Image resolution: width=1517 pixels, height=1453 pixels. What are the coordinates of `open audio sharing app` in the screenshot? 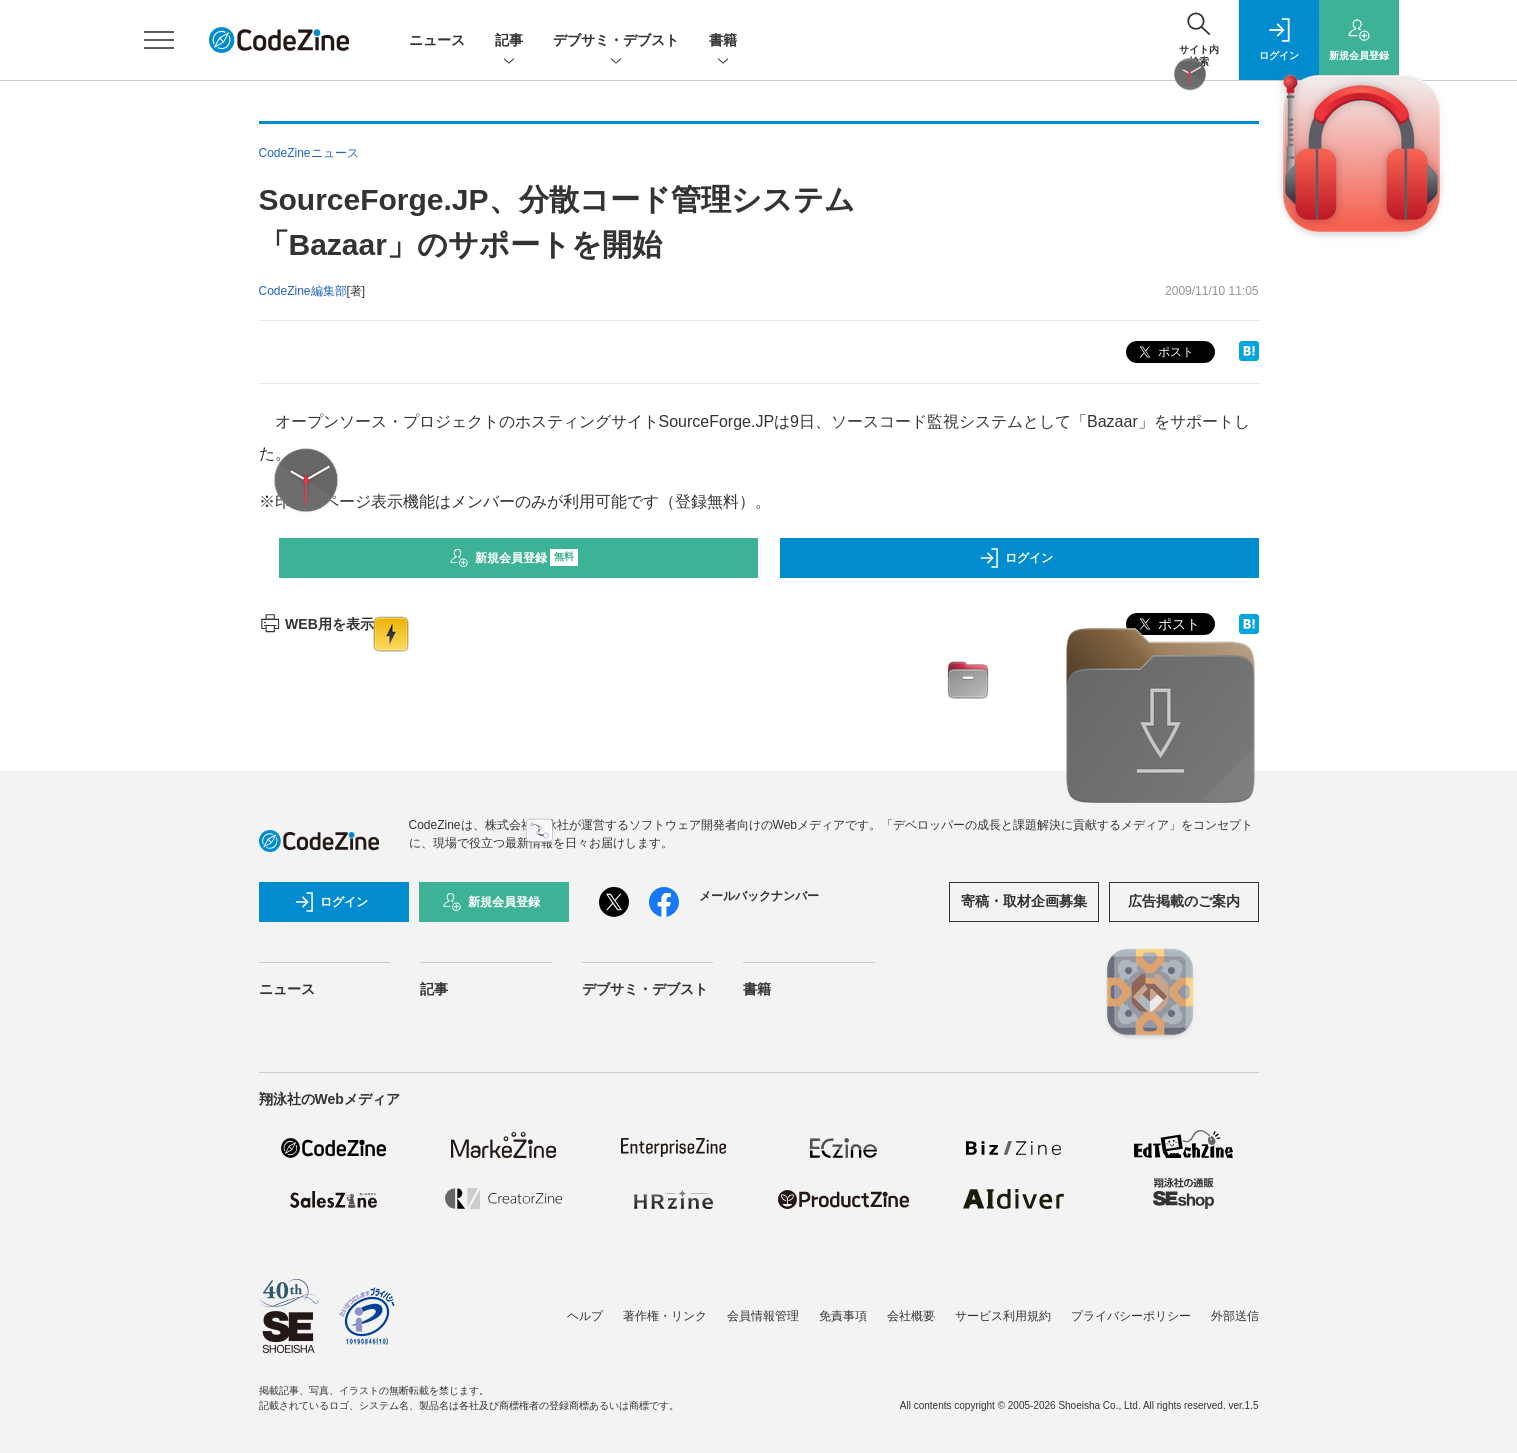 It's located at (1361, 153).